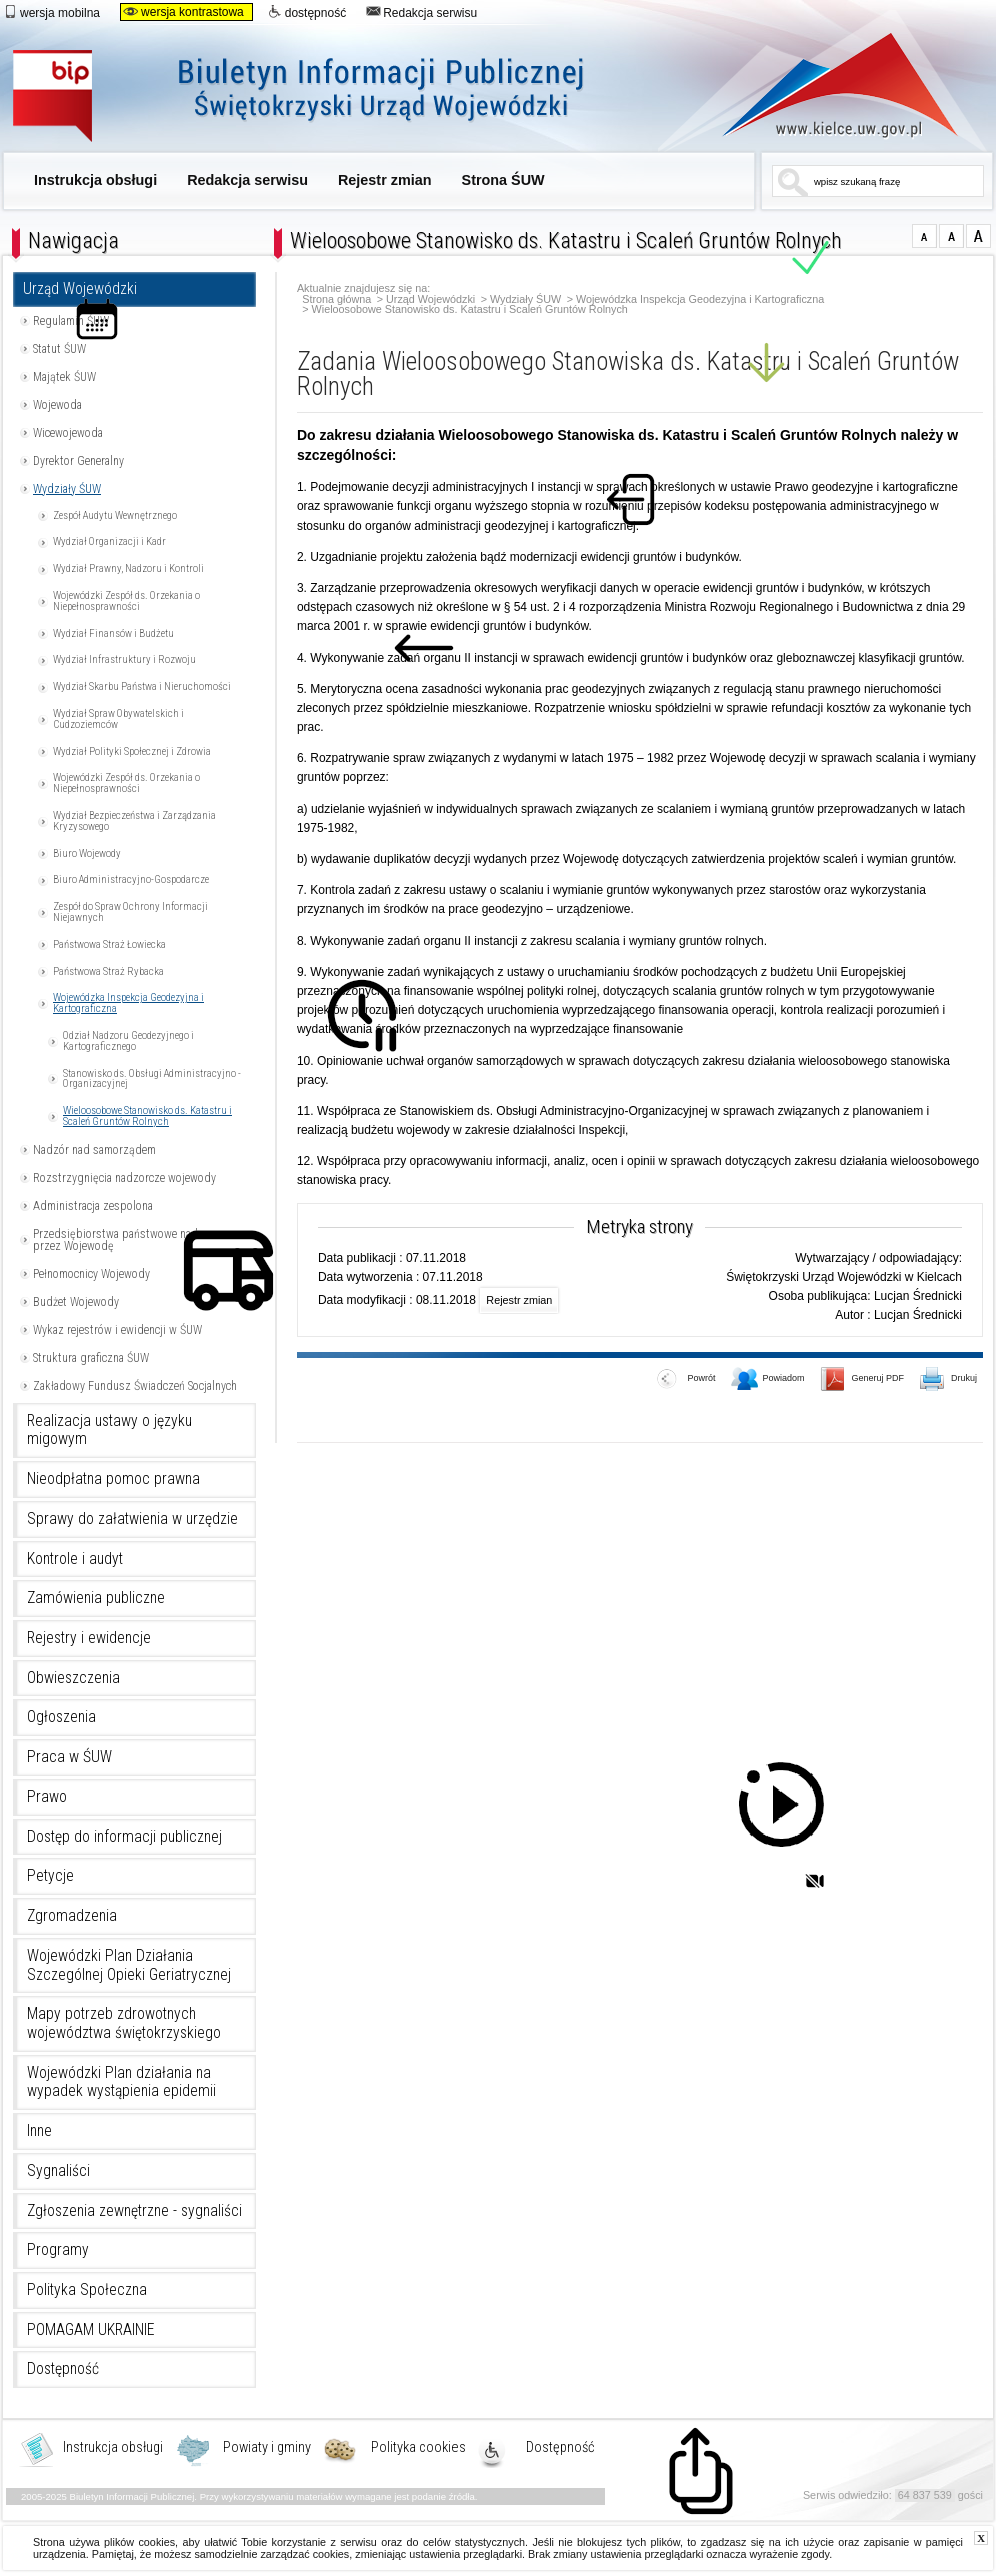 This screenshot has height=2575, width=996. What do you see at coordinates (701, 2471) in the screenshot?
I see `share or export multiple items` at bounding box center [701, 2471].